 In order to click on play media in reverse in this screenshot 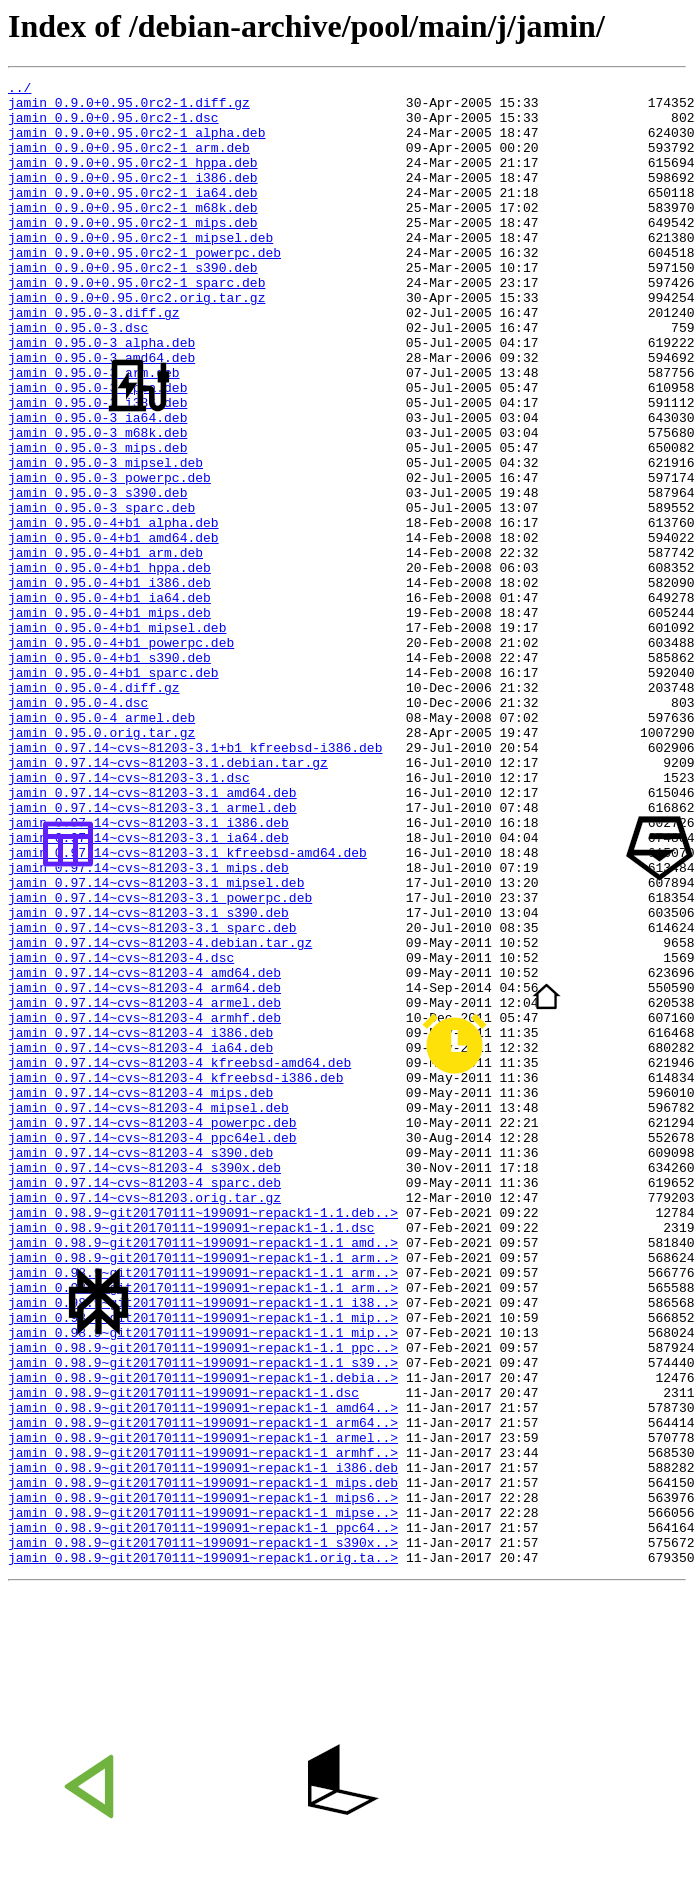, I will do `click(96, 1786)`.